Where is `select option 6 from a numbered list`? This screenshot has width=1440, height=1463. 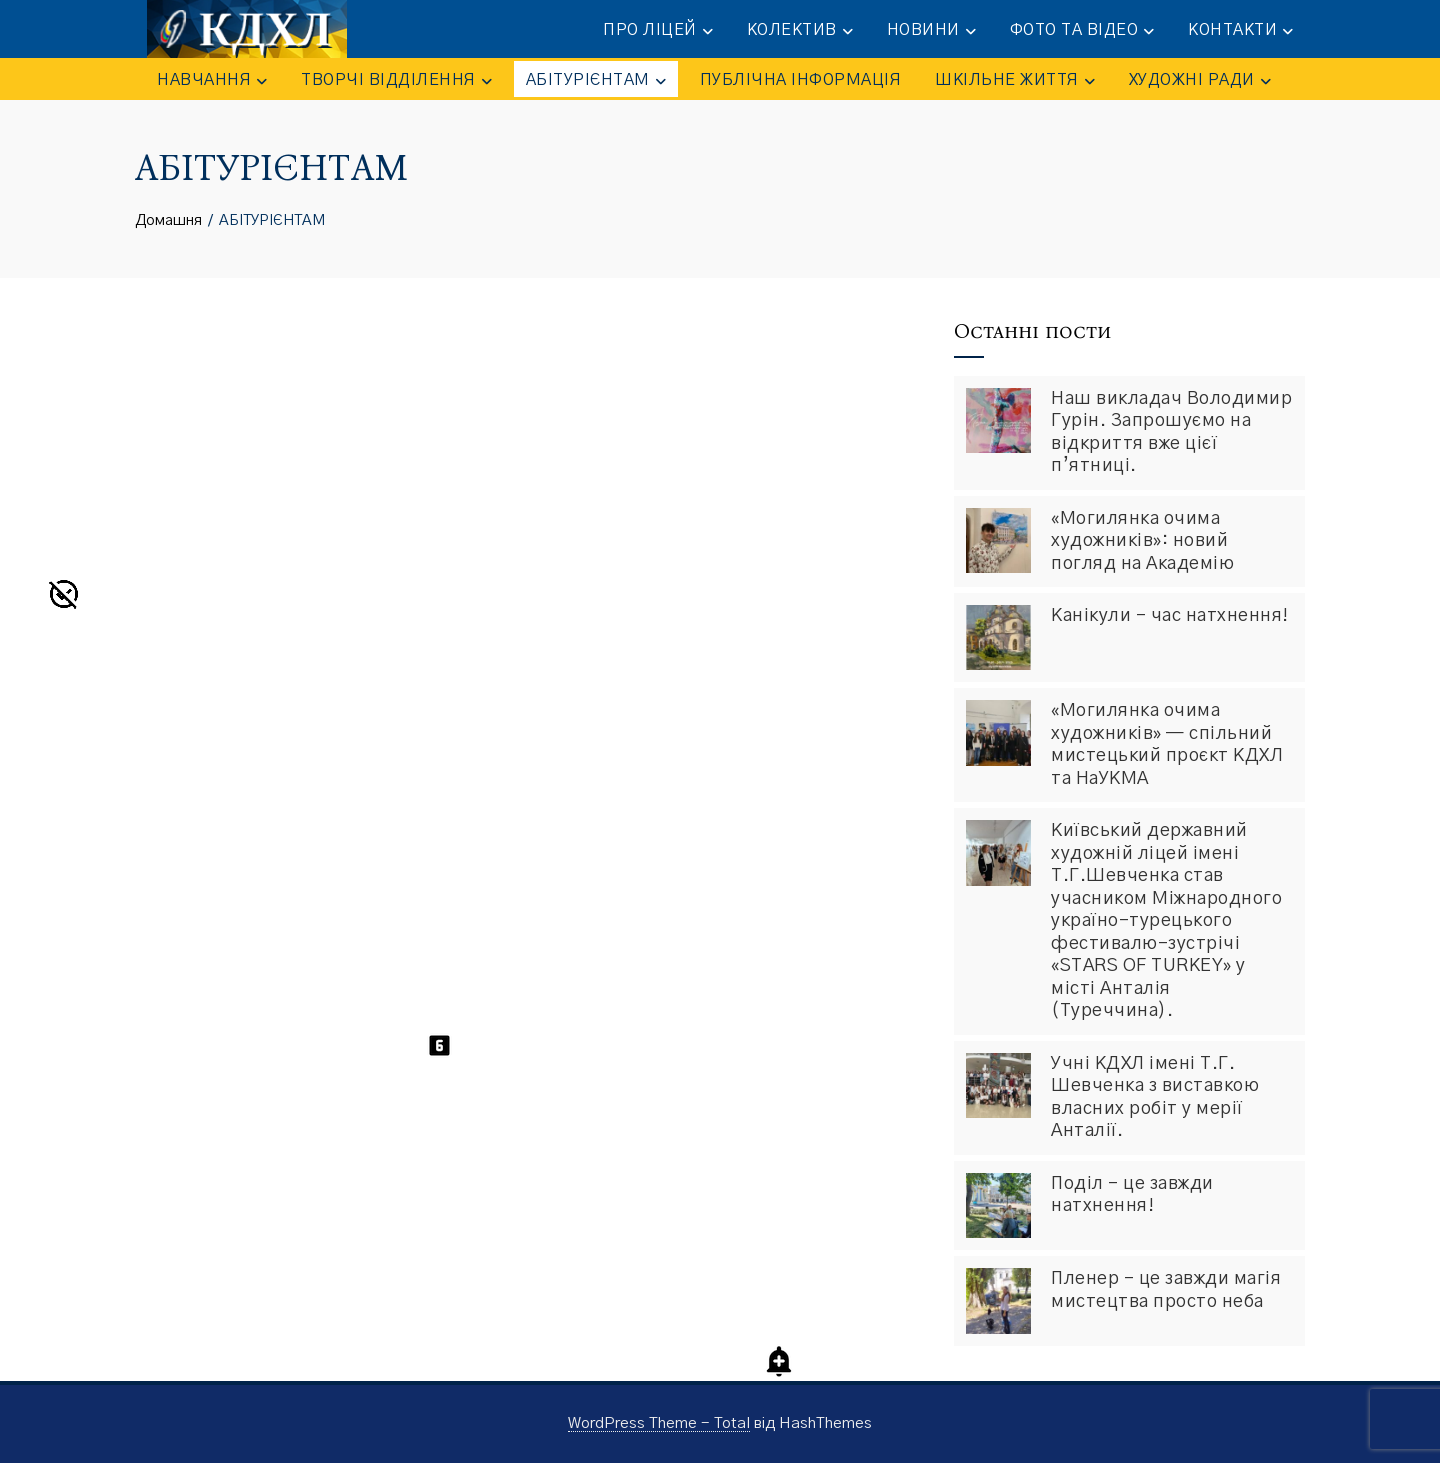 select option 6 from a numbered list is located at coordinates (439, 1045).